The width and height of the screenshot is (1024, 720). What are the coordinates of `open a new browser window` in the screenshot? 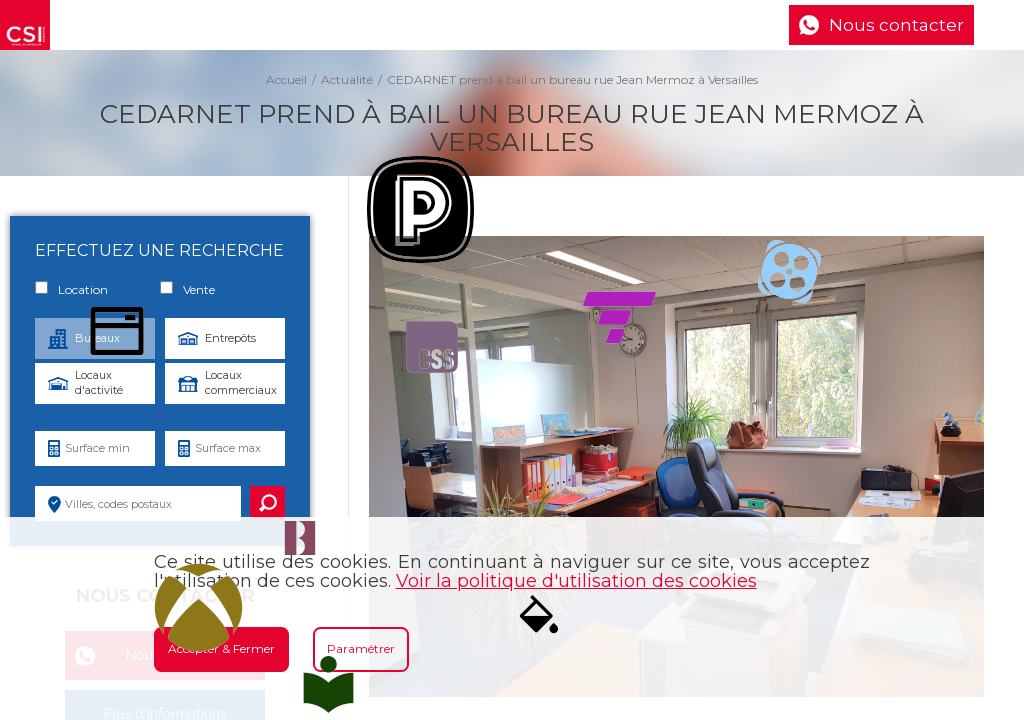 It's located at (117, 331).